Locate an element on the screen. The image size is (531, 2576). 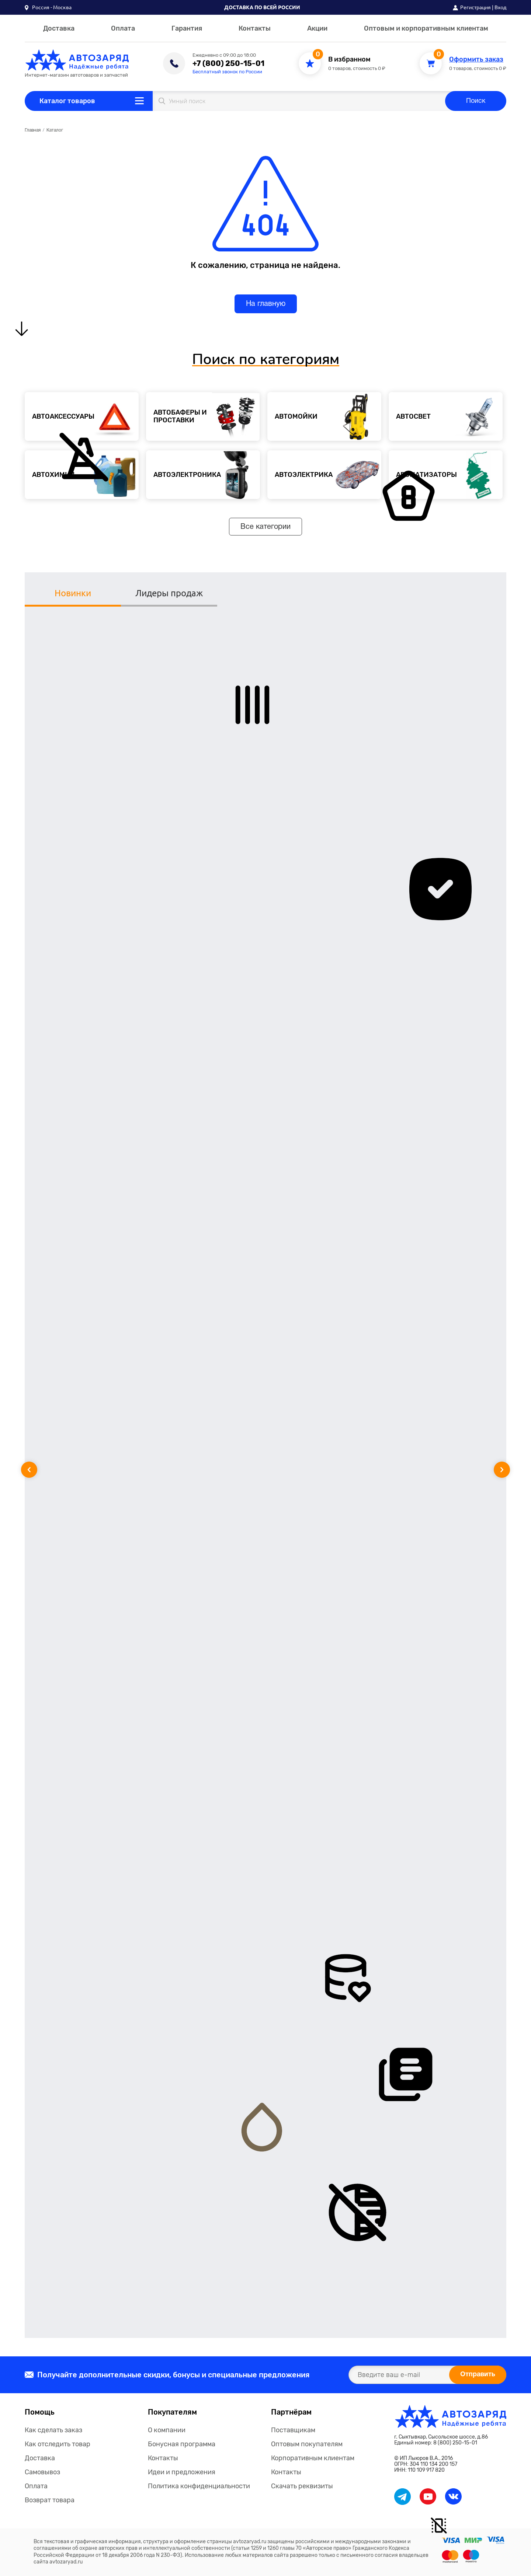
mark task as complete is located at coordinates (440, 889).